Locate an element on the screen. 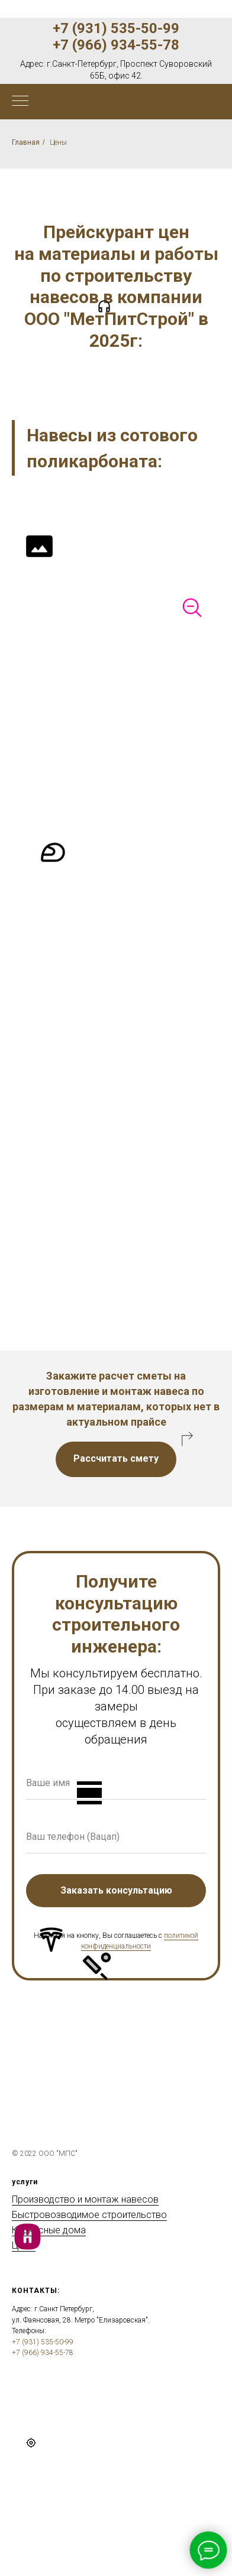  indicates GPS location is locked and active is located at coordinates (31, 2442).